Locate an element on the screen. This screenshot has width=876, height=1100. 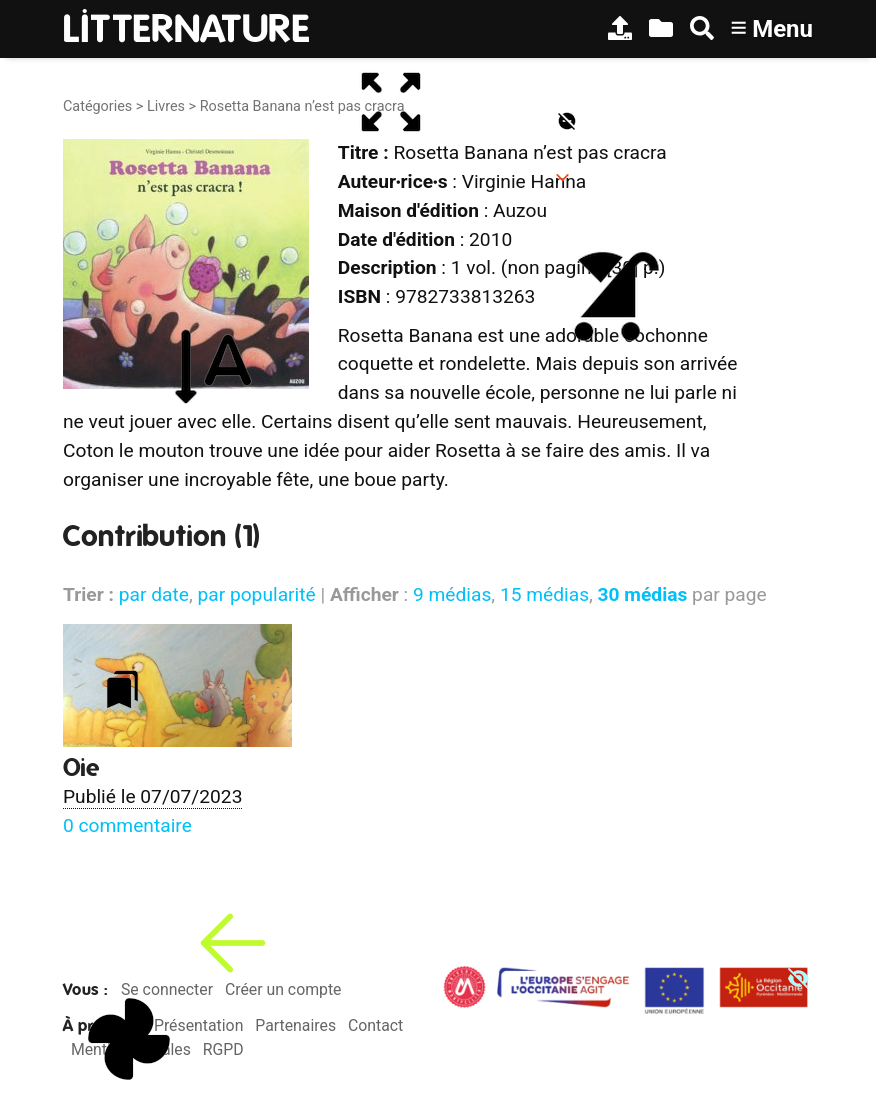
go back to the previous screen is located at coordinates (233, 943).